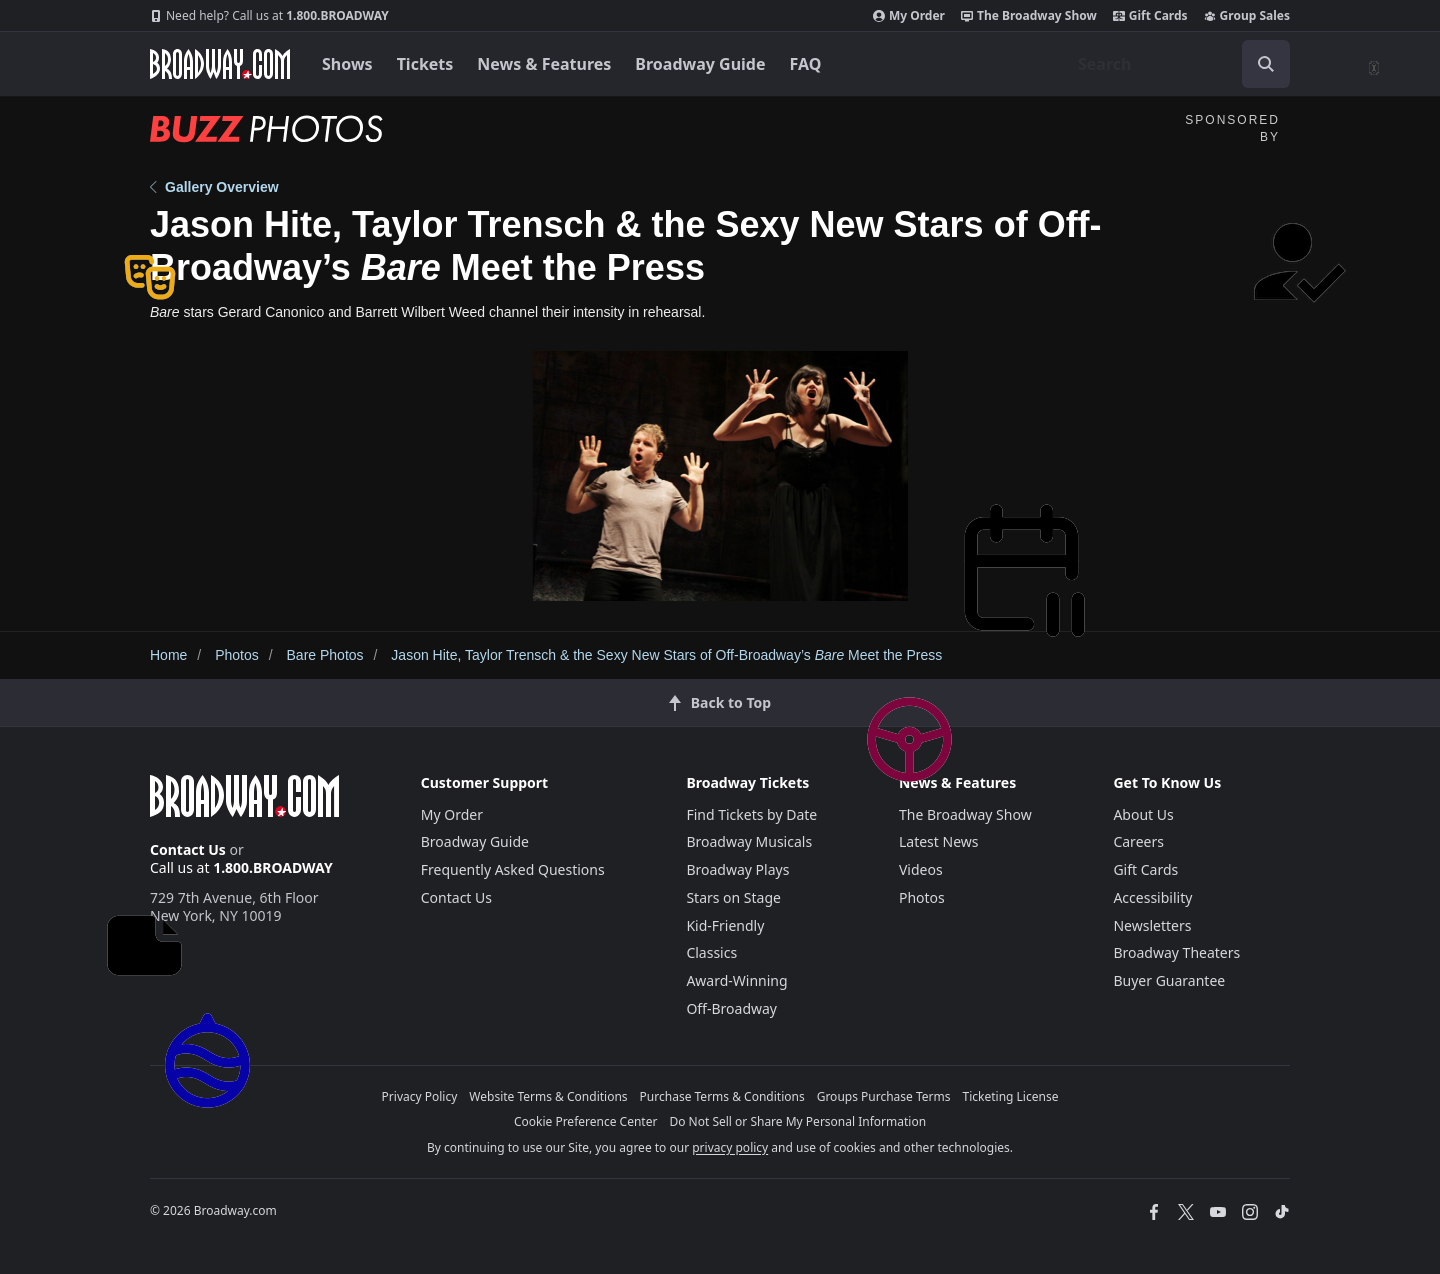 The width and height of the screenshot is (1440, 1274). Describe the element at coordinates (1374, 68) in the screenshot. I see `scroll up or down on the page` at that location.